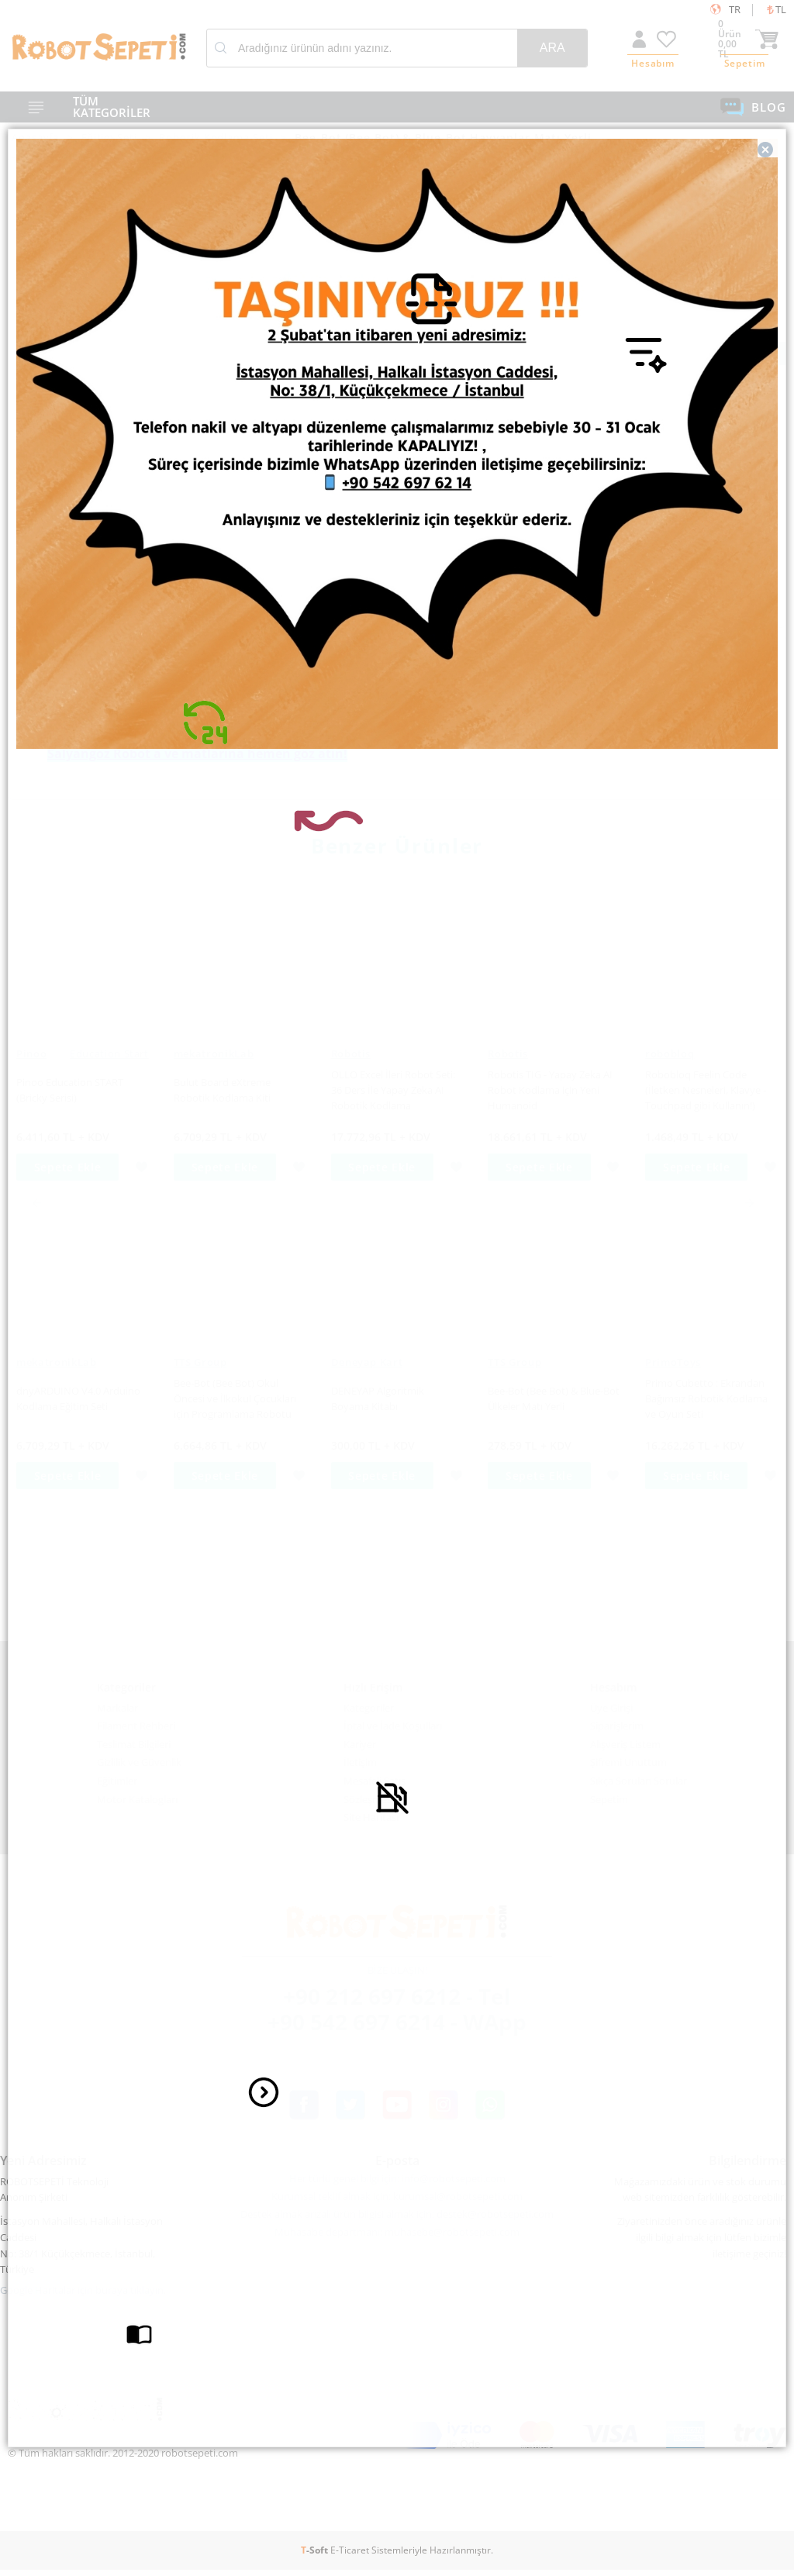 The width and height of the screenshot is (794, 2576). I want to click on go to next item or step, so click(264, 2092).